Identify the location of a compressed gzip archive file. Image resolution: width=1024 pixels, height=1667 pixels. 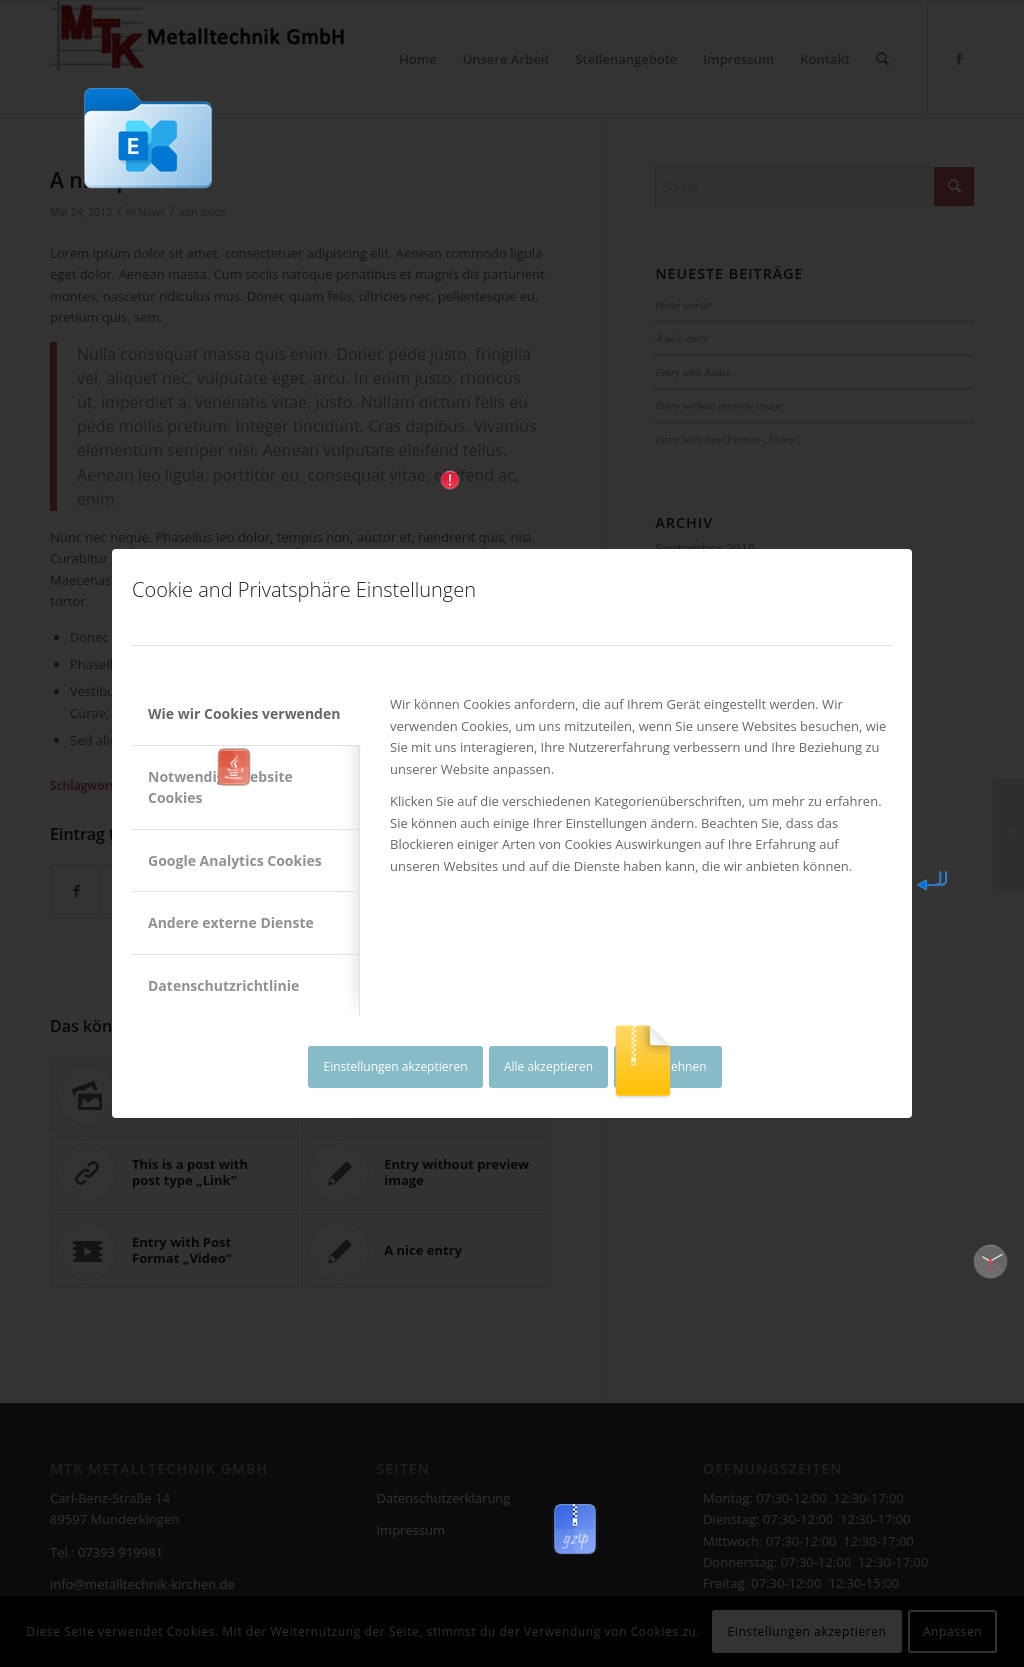
(643, 1062).